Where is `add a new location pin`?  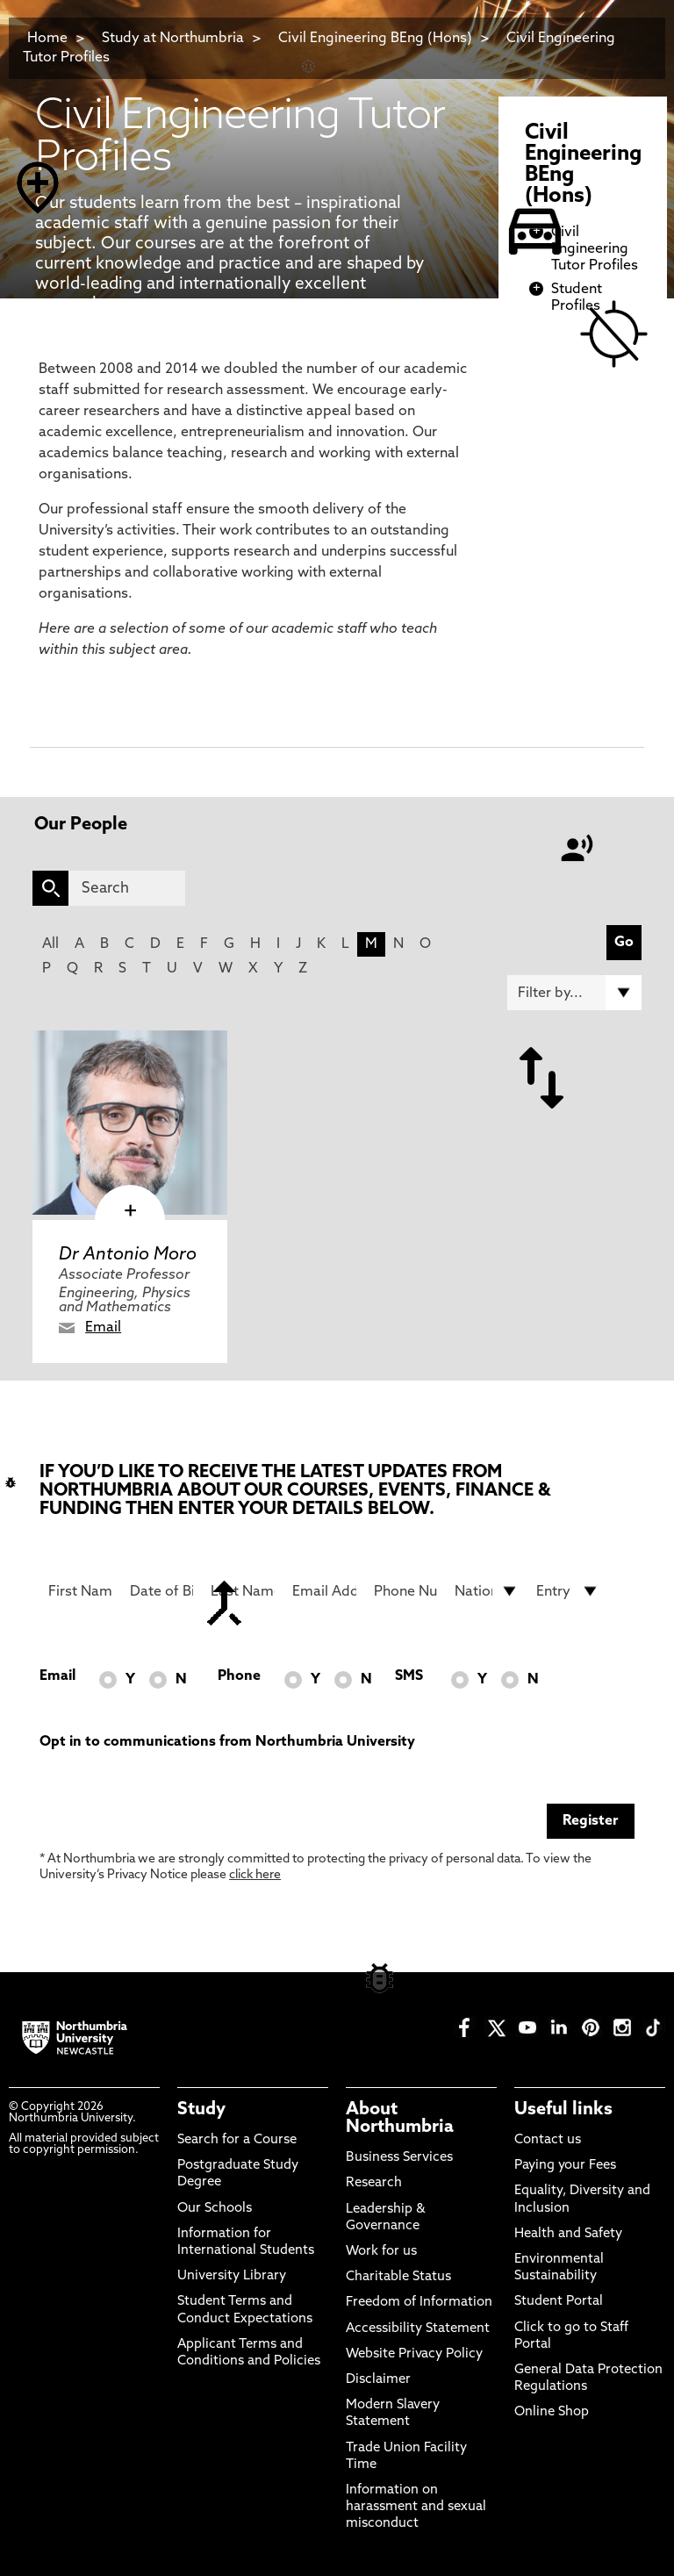 add a new location pin is located at coordinates (38, 188).